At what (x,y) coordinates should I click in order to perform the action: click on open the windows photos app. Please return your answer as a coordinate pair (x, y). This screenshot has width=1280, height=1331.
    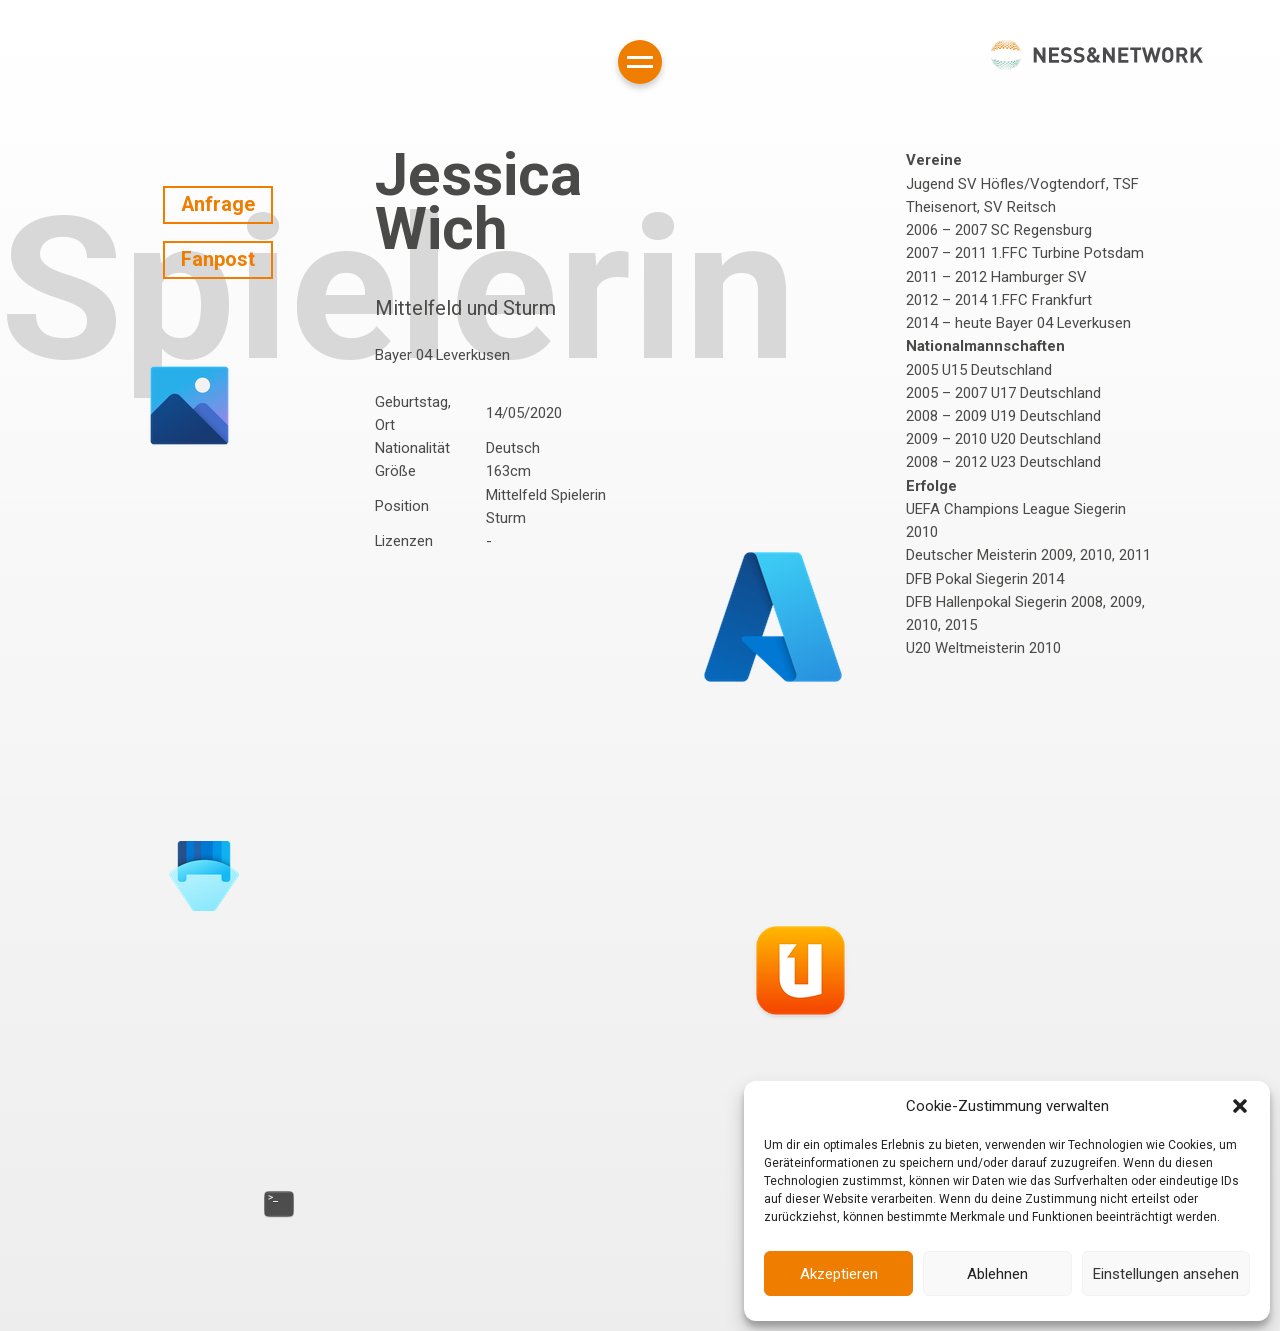
    Looking at the image, I should click on (189, 405).